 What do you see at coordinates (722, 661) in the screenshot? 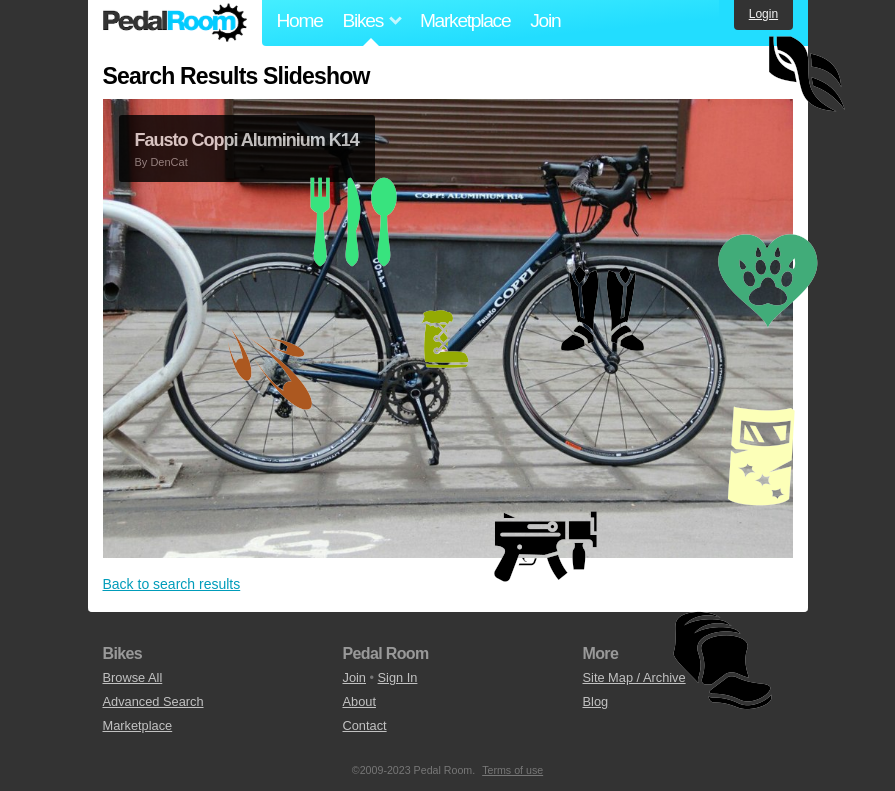
I see `bread or bakery item in a cooking game` at bounding box center [722, 661].